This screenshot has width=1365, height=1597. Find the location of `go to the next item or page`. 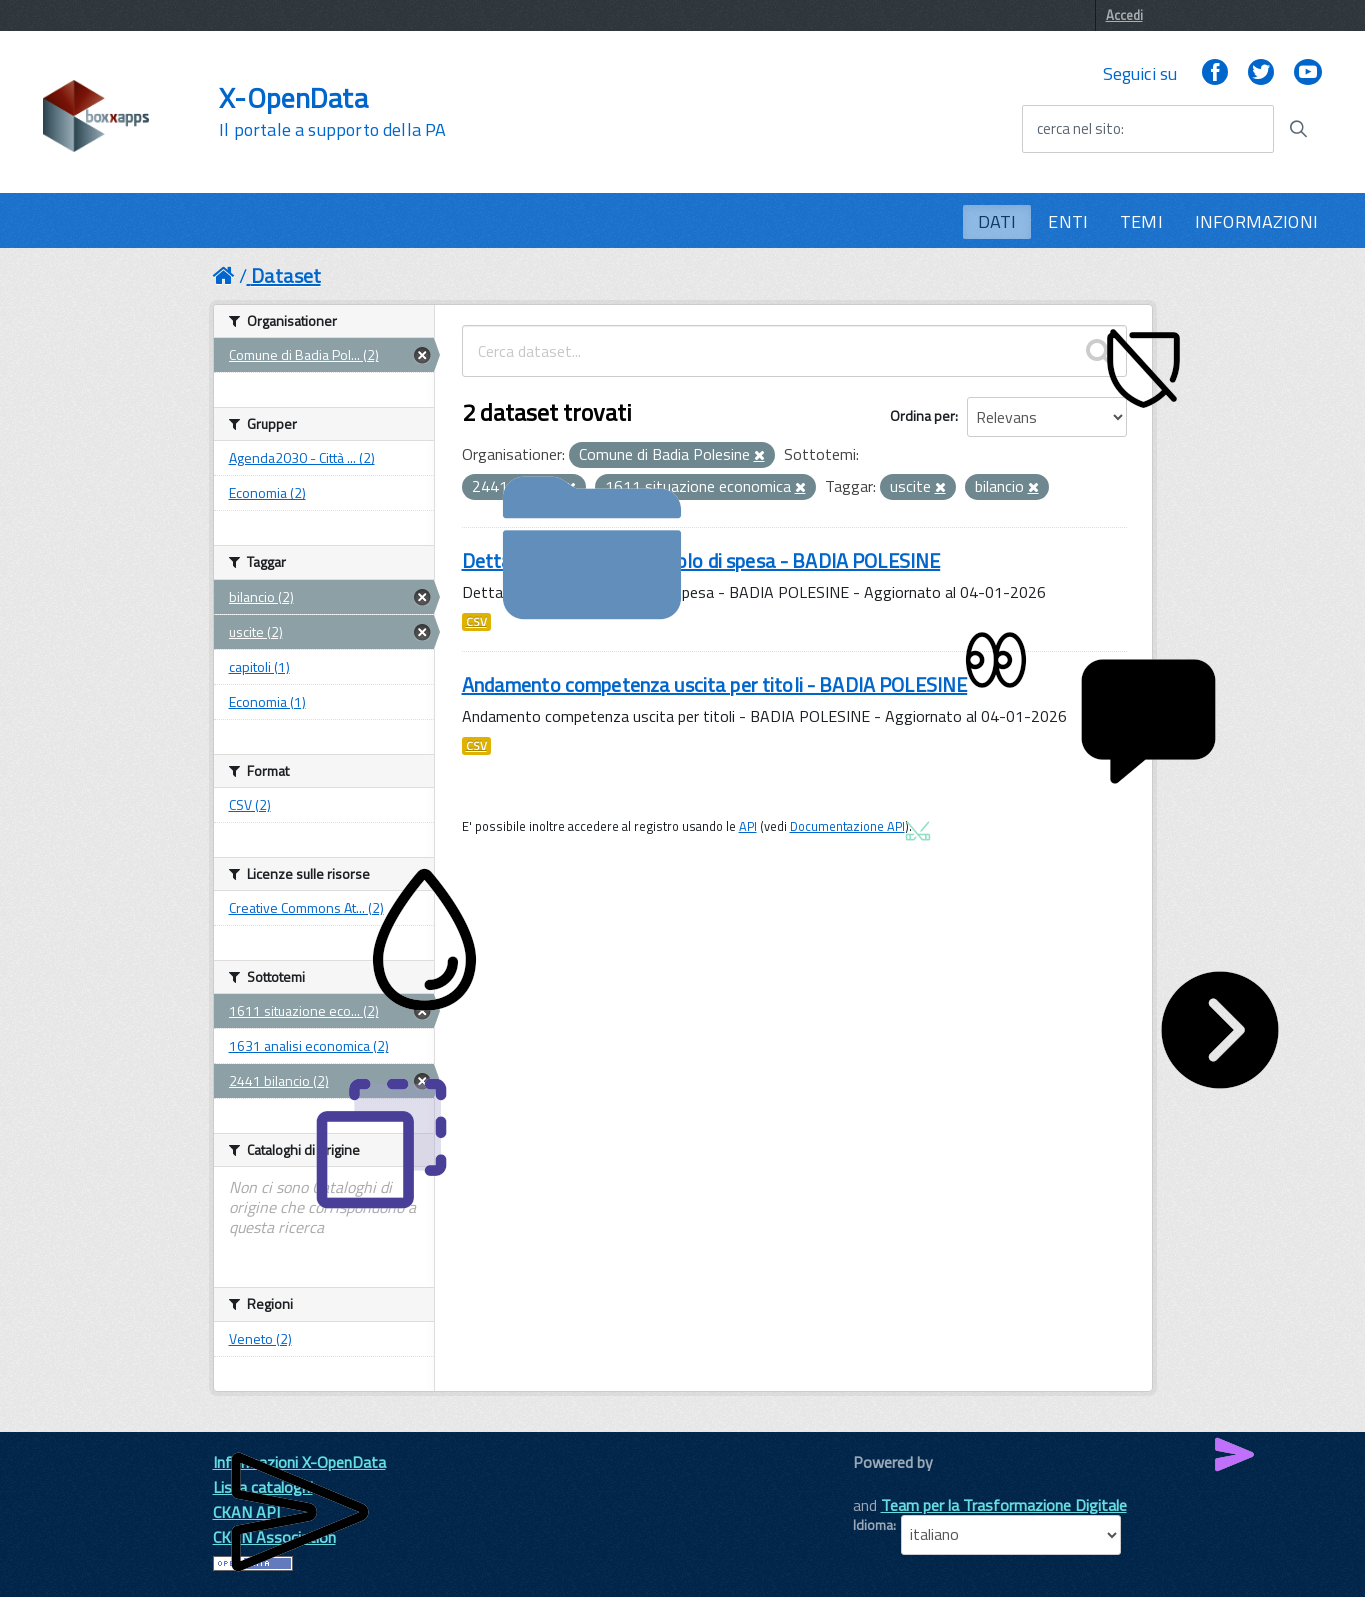

go to the next item or page is located at coordinates (1220, 1030).